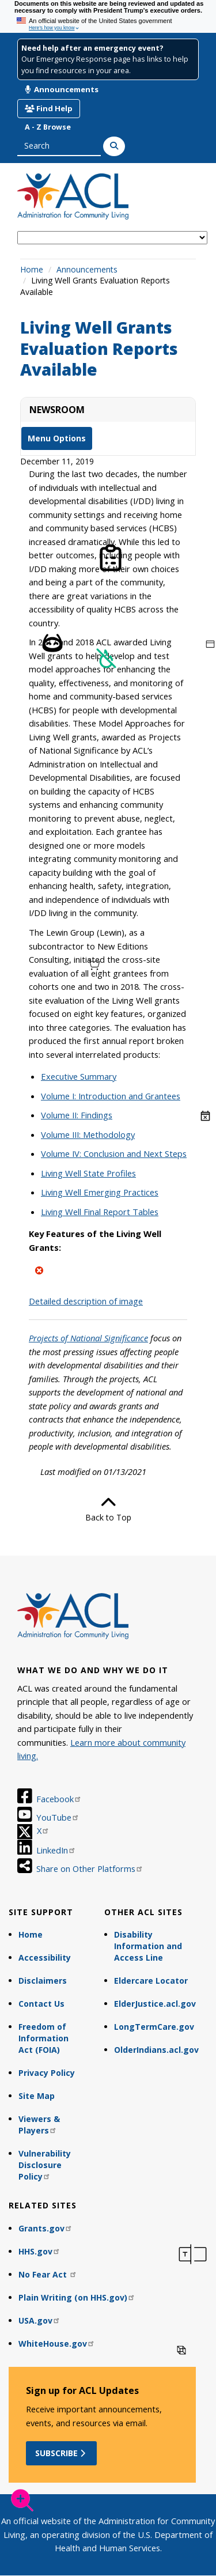 Image resolution: width=216 pixels, height=2576 pixels. What do you see at coordinates (52, 643) in the screenshot?
I see `indicates a bot account or automated user` at bounding box center [52, 643].